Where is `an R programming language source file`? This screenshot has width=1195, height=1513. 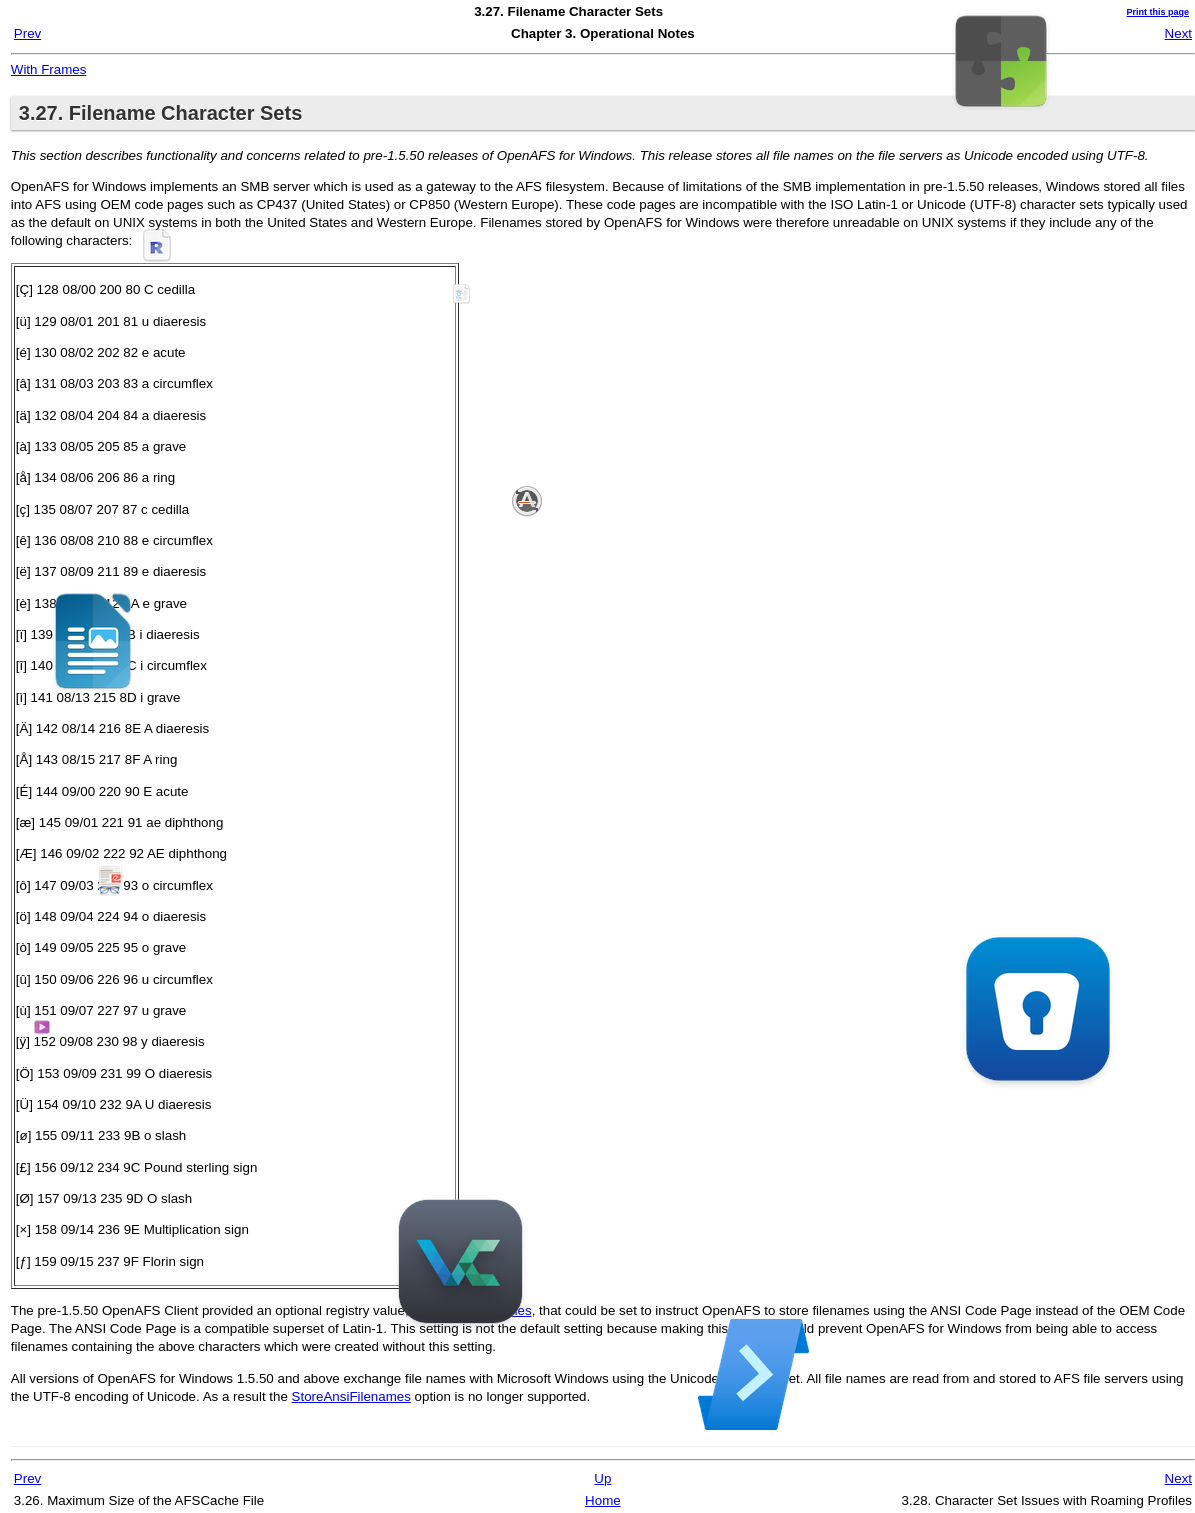 an R programming language source file is located at coordinates (157, 245).